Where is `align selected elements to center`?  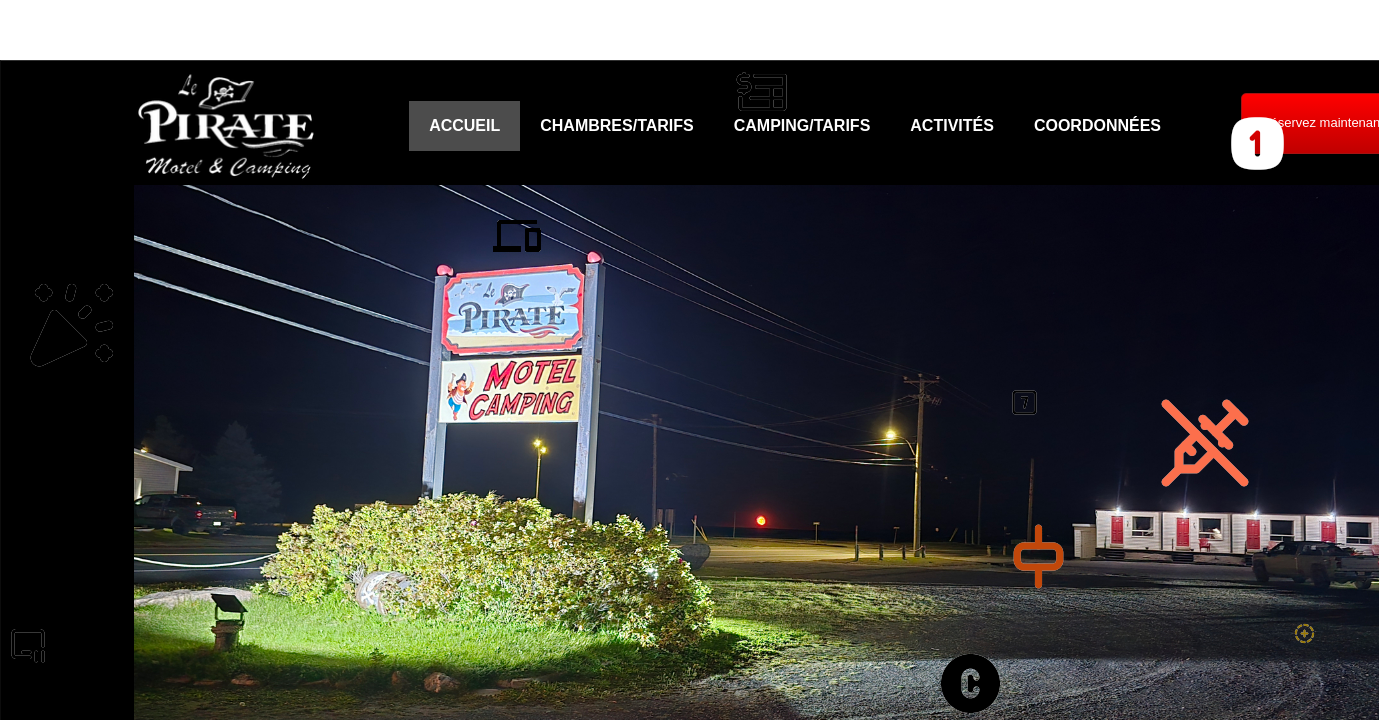
align selected elements to center is located at coordinates (1038, 556).